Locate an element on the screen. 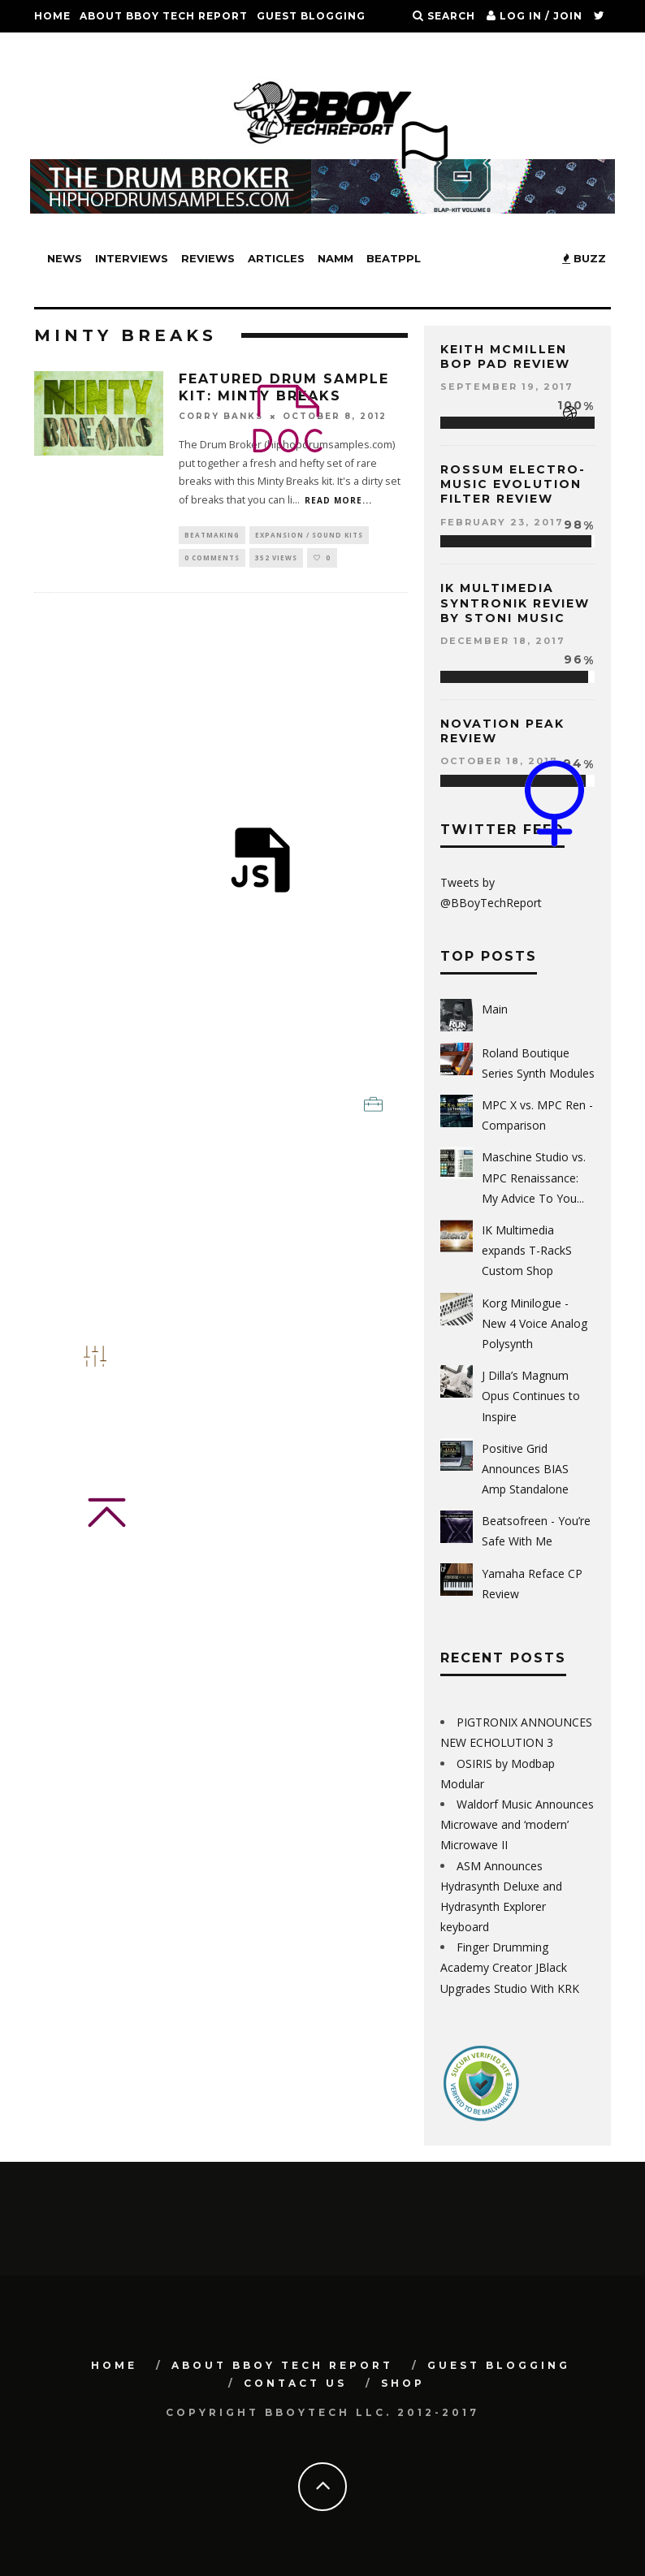  indicates female gender option is located at coordinates (554, 802).